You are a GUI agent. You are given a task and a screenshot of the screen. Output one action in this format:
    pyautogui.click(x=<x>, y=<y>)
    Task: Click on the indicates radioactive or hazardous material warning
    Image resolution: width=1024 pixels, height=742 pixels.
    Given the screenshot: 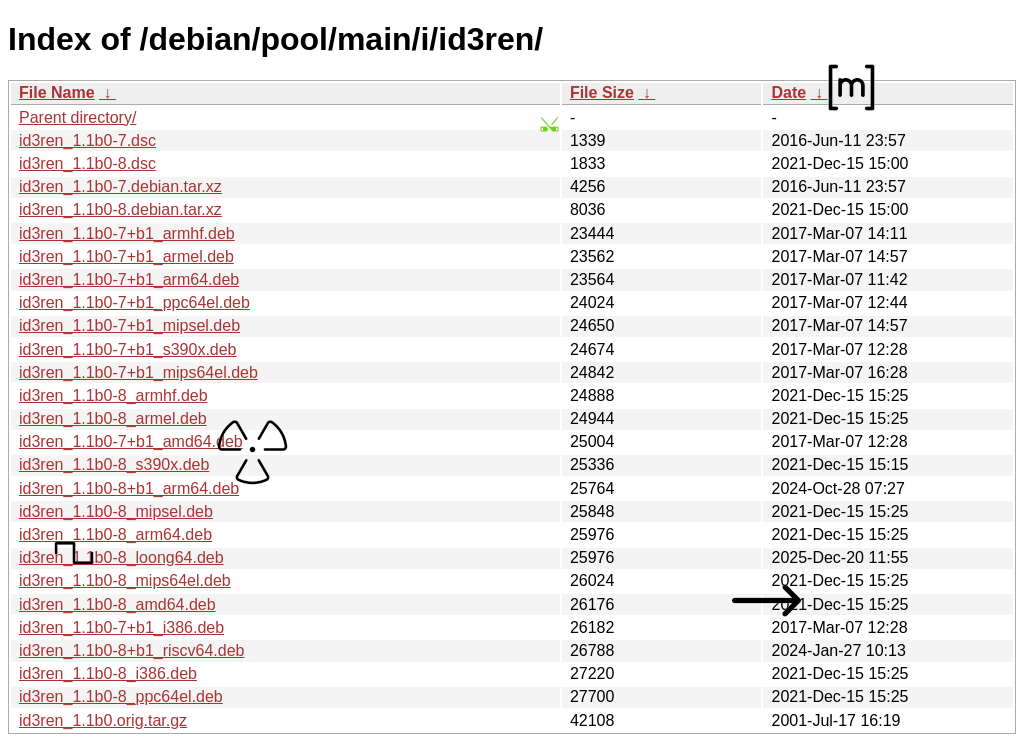 What is the action you would take?
    pyautogui.click(x=252, y=449)
    